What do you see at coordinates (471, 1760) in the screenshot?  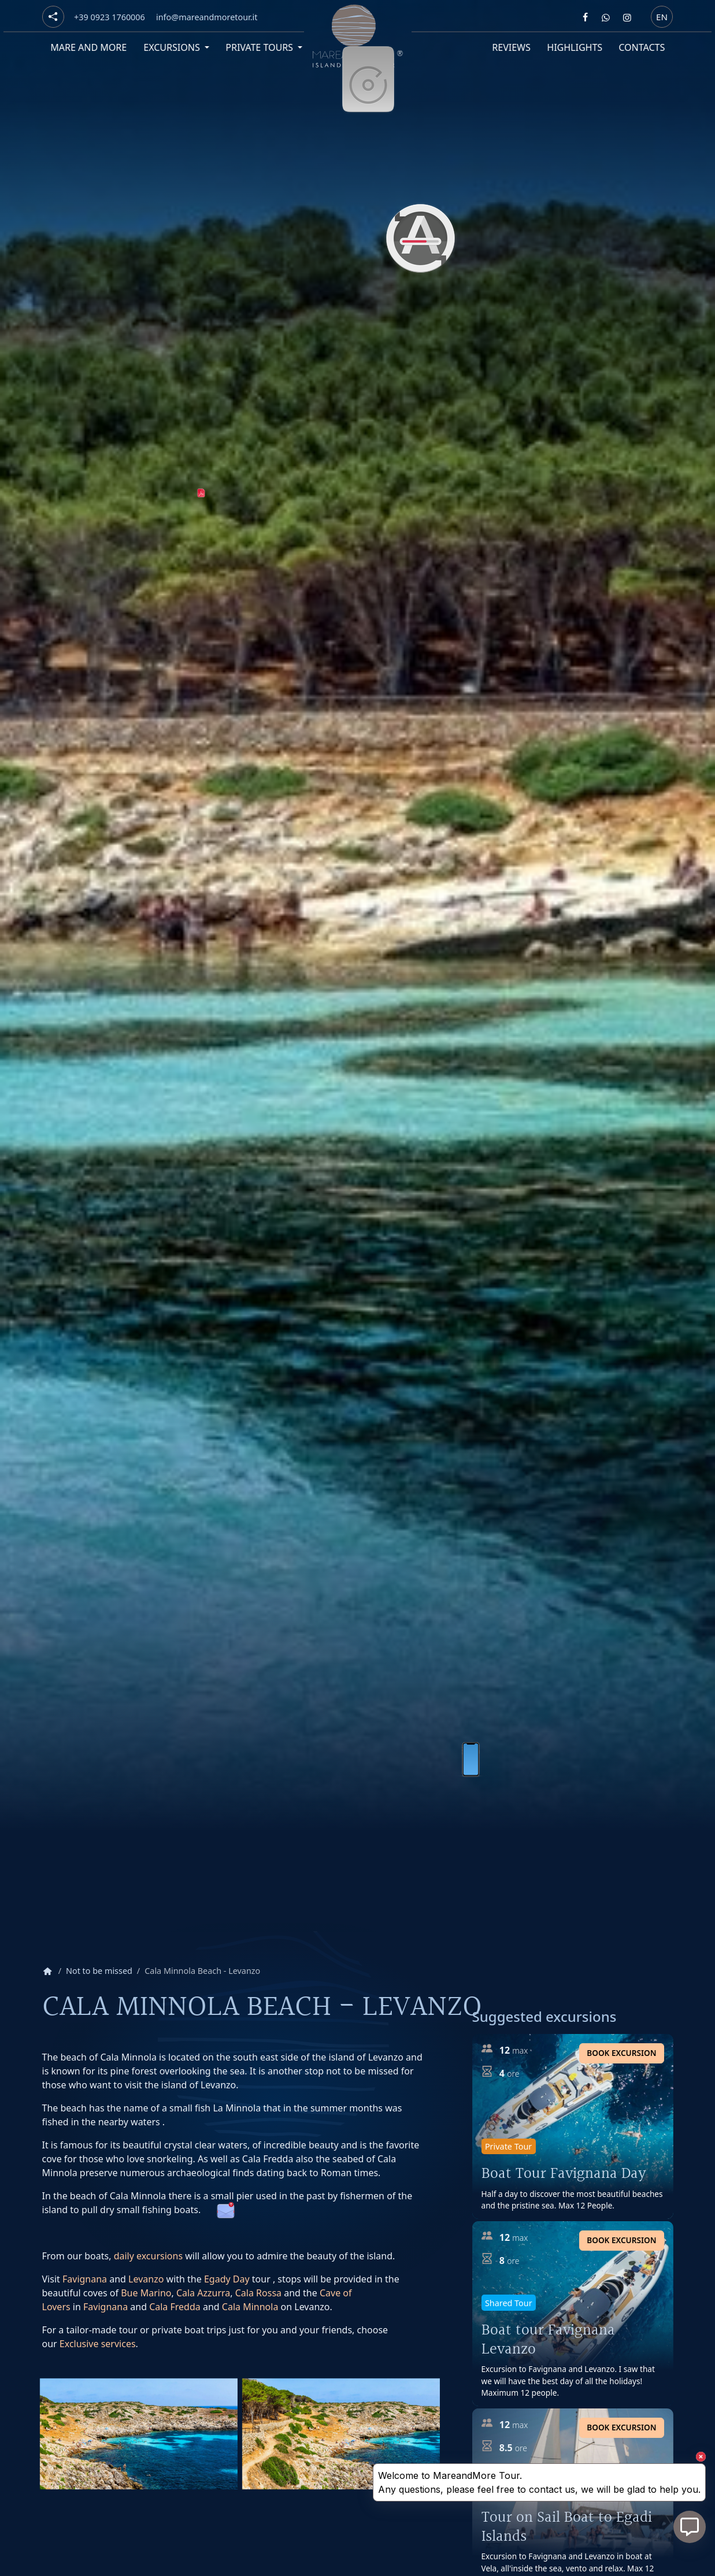 I see `iPhone XR device icon` at bounding box center [471, 1760].